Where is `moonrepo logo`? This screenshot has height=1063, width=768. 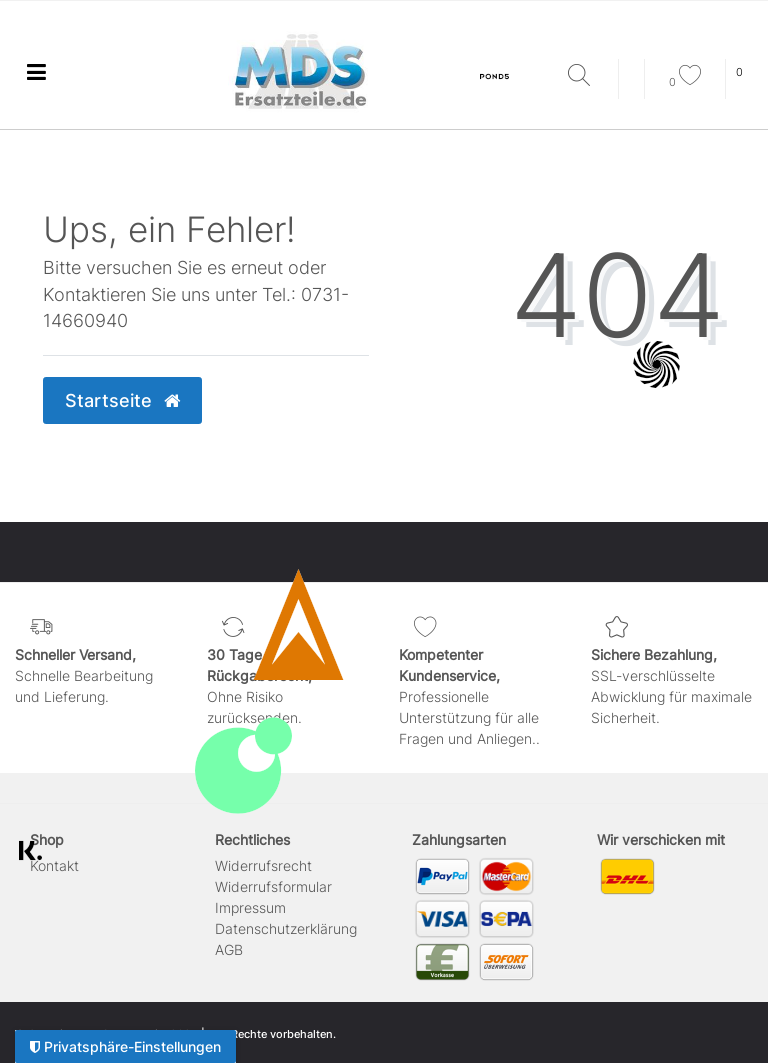
moonrepo logo is located at coordinates (243, 765).